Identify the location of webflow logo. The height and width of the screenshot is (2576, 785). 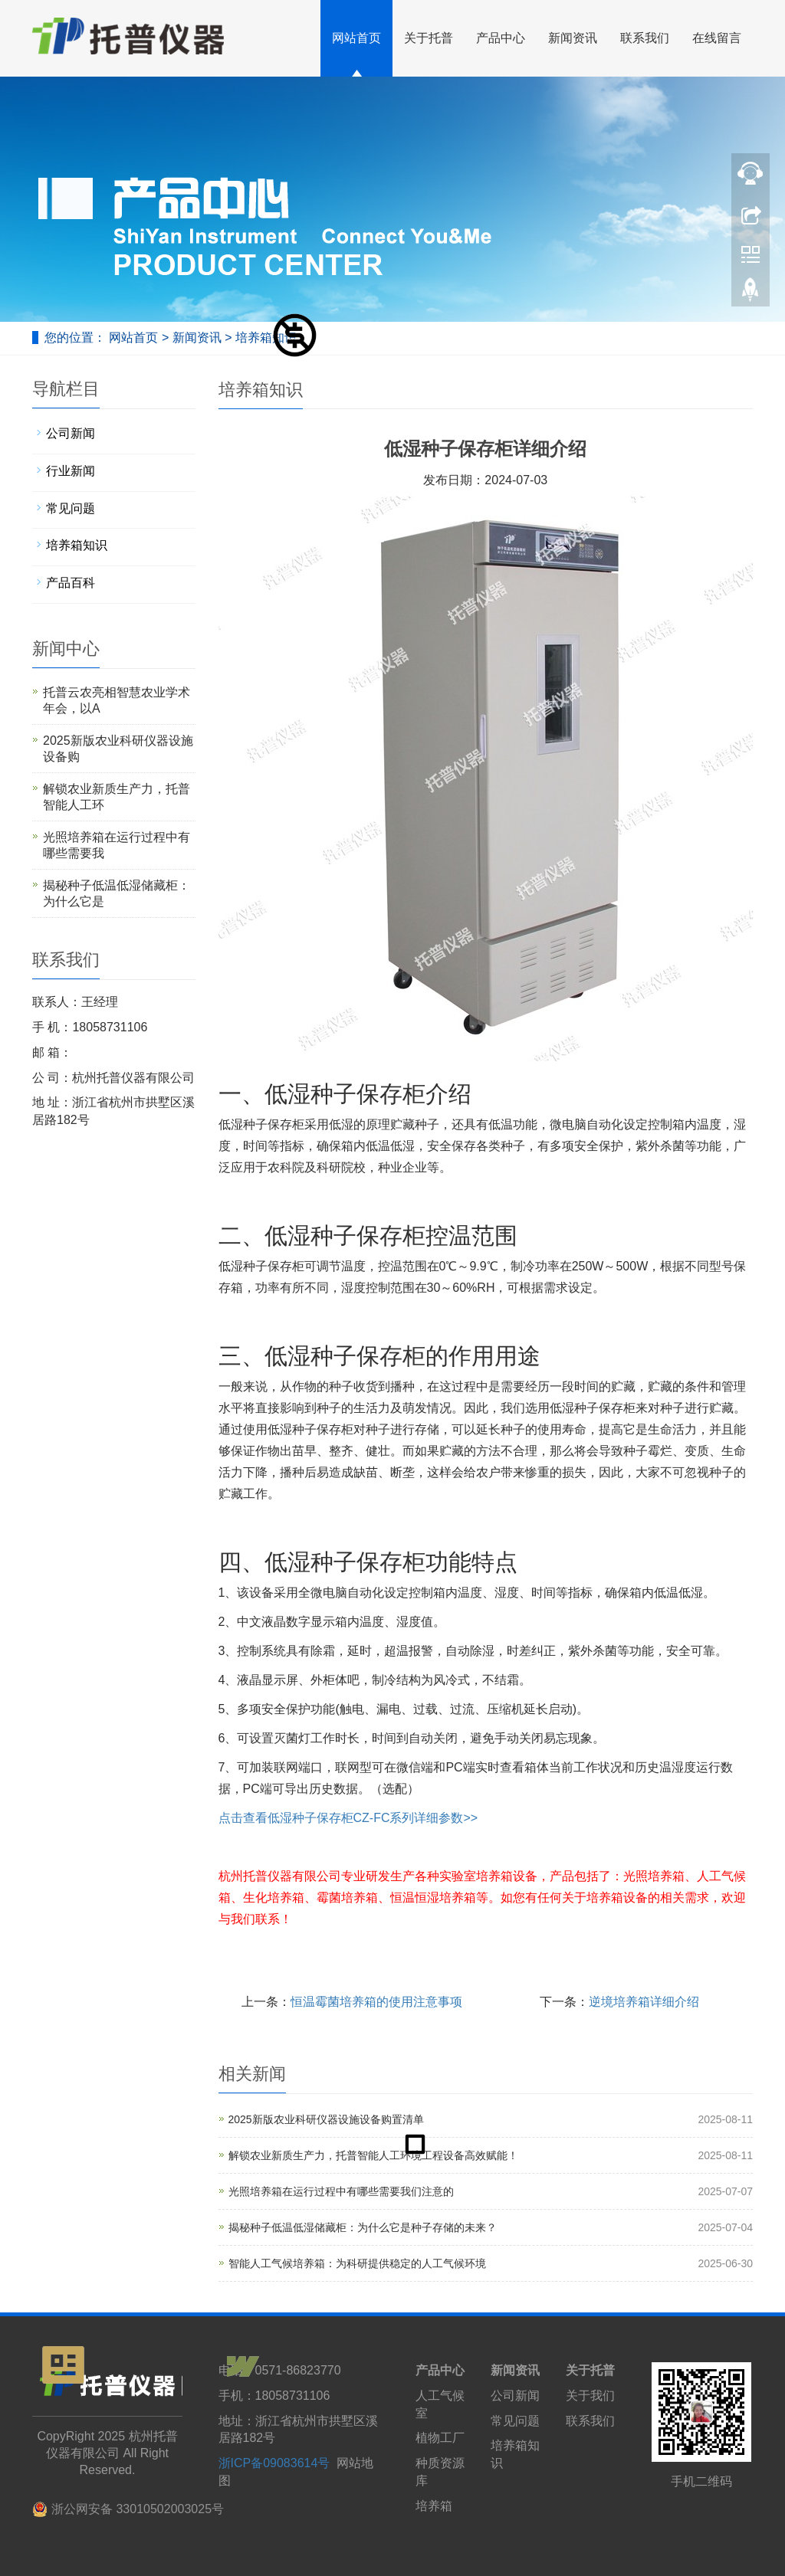
(243, 2366).